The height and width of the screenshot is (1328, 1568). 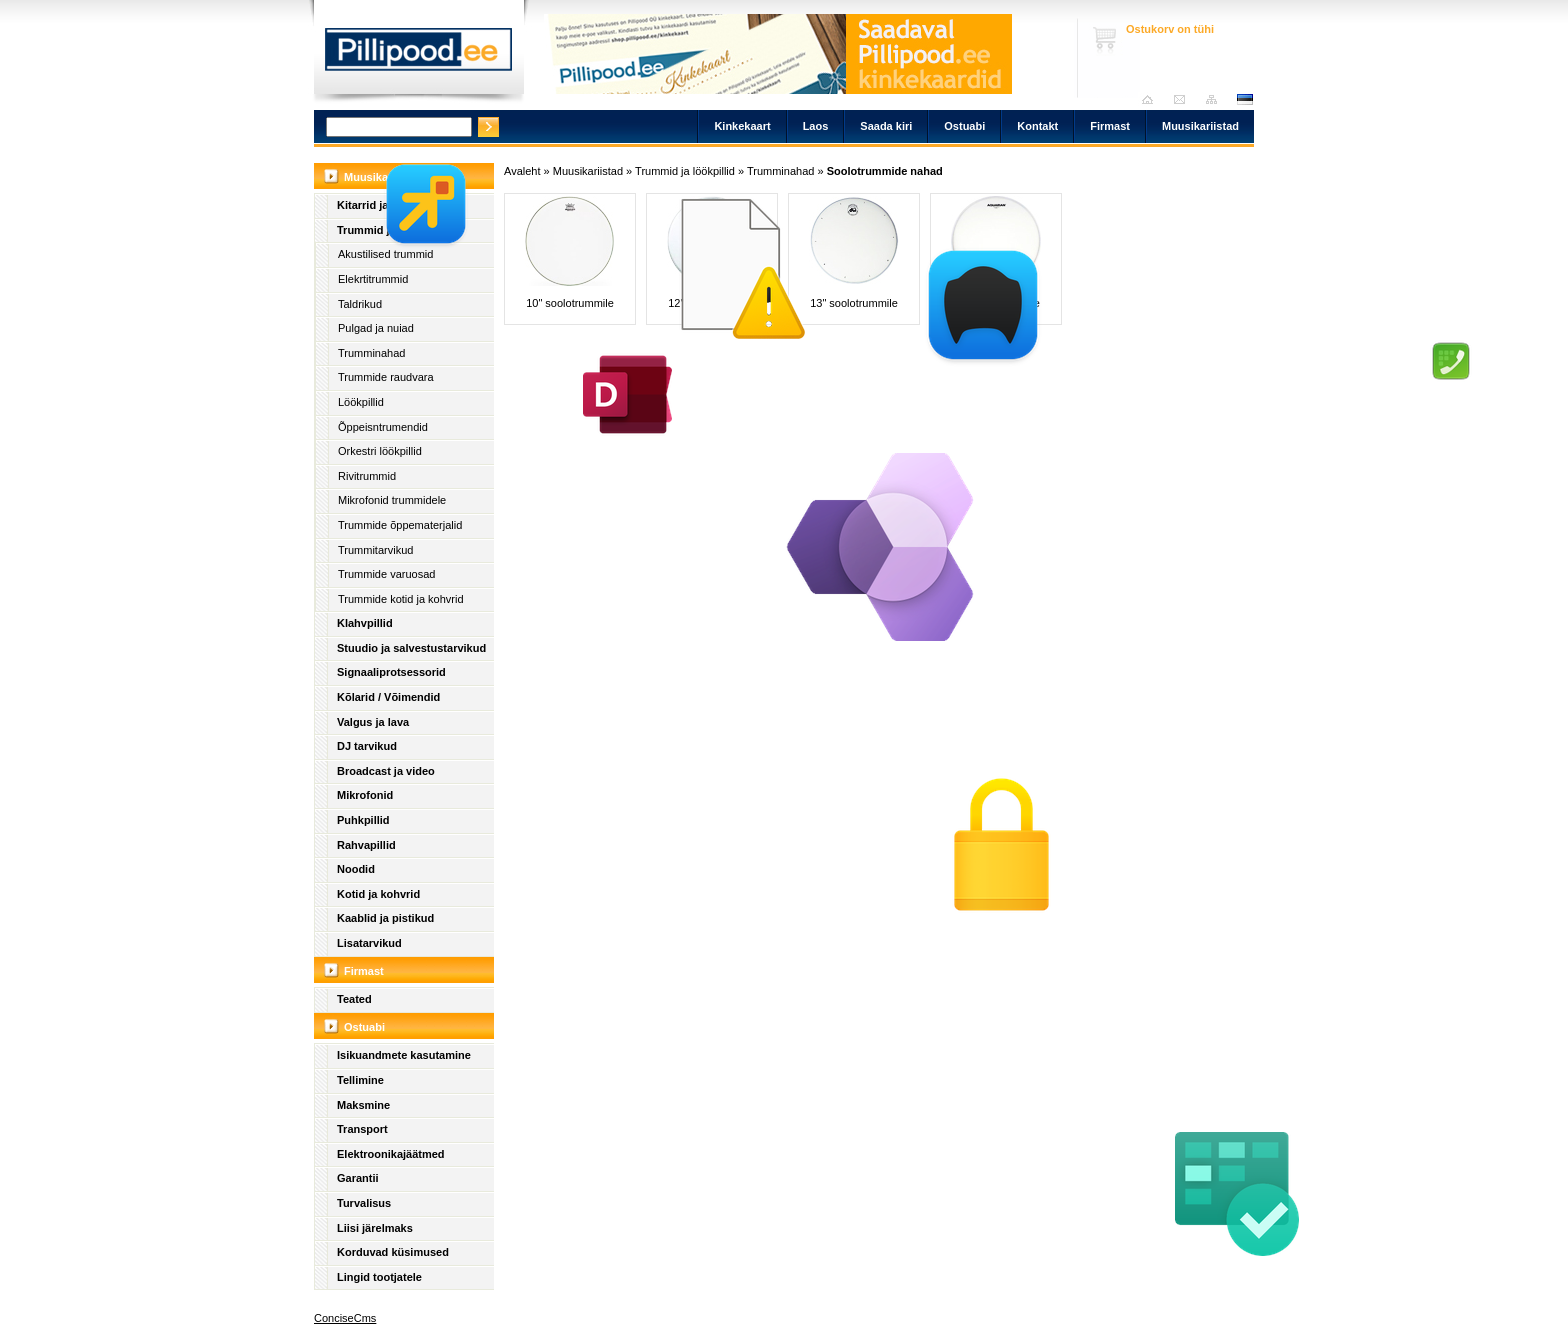 What do you see at coordinates (983, 305) in the screenshot?
I see `launch redream dreamcast emulator` at bounding box center [983, 305].